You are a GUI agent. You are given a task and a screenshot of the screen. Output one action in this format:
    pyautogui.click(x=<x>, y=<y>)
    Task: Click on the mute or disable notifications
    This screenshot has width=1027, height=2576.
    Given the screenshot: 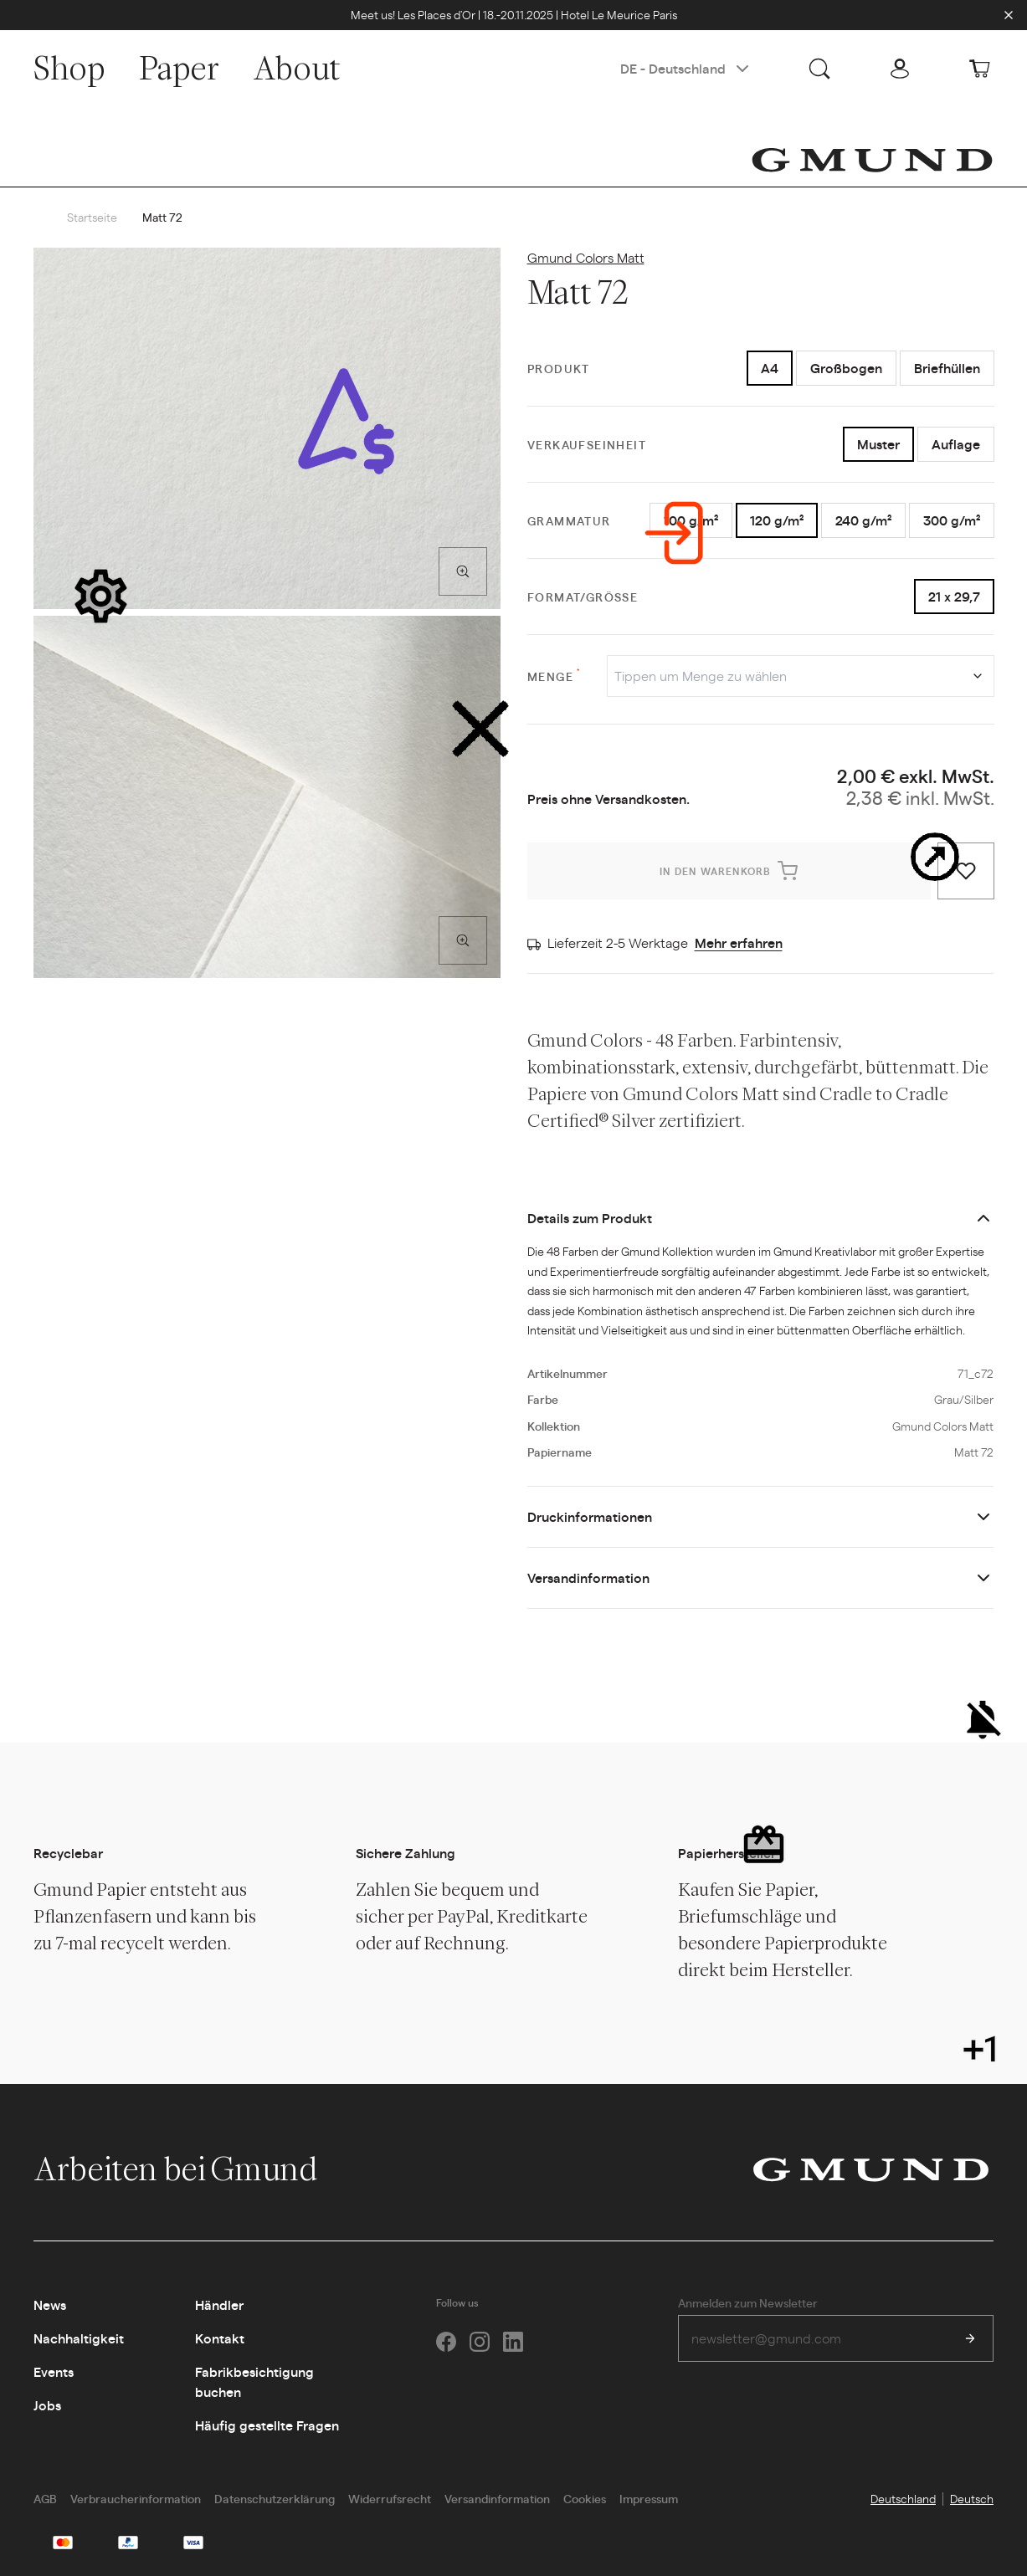 What is the action you would take?
    pyautogui.click(x=983, y=1719)
    